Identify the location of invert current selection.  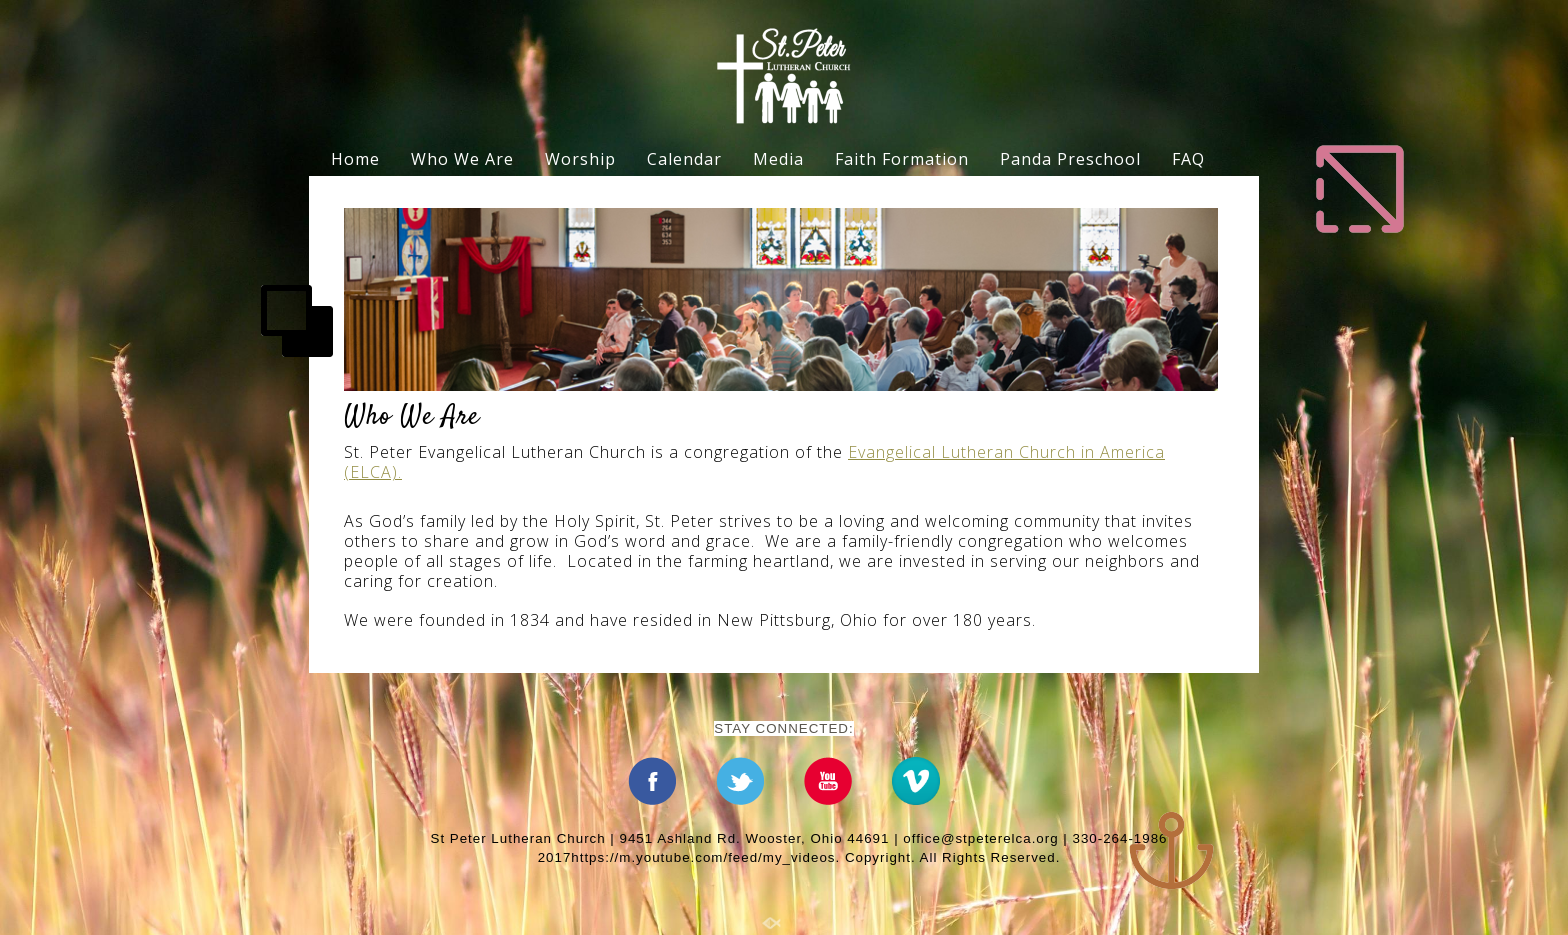
(1360, 189).